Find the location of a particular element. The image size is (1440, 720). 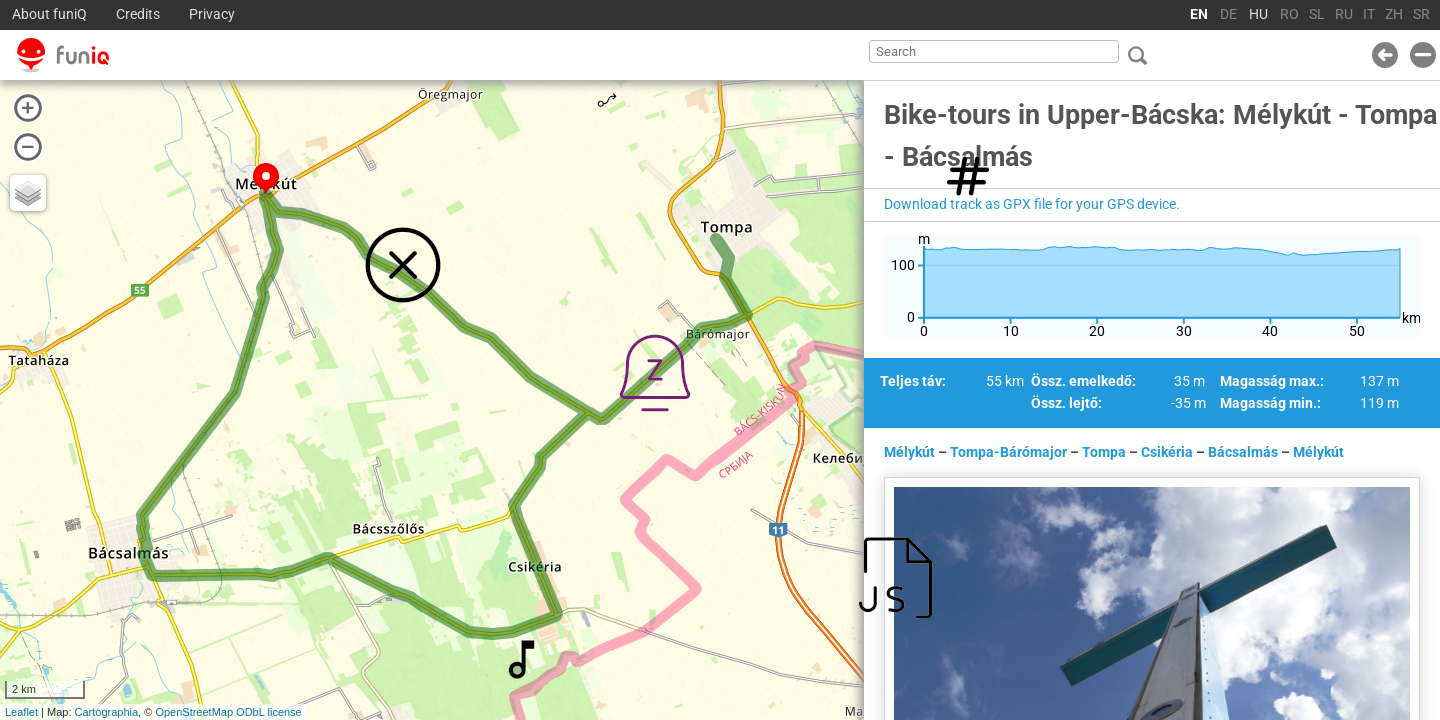

indicates a workflow or process flow direction is located at coordinates (607, 100).